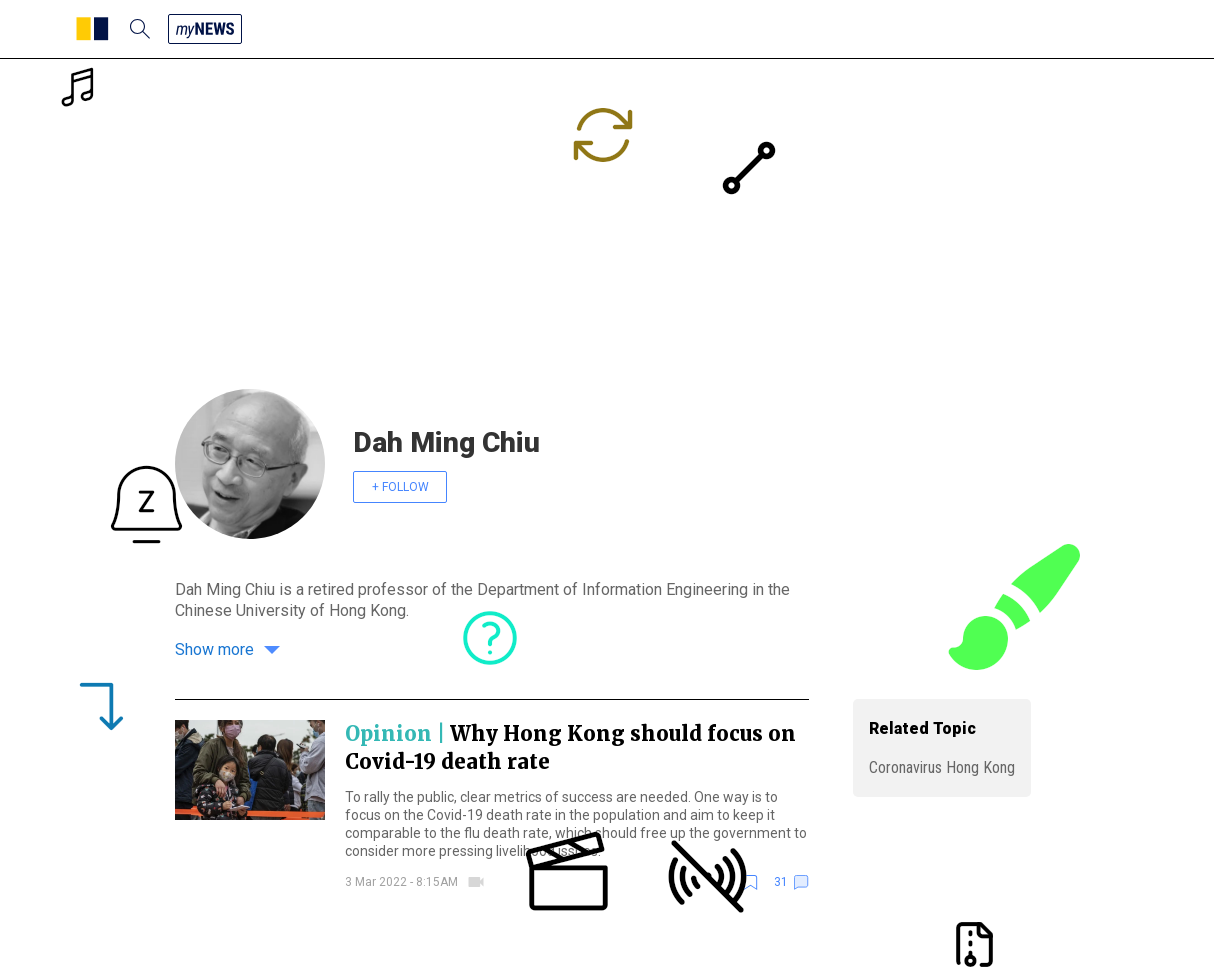  What do you see at coordinates (603, 135) in the screenshot?
I see `refresh or reload content` at bounding box center [603, 135].